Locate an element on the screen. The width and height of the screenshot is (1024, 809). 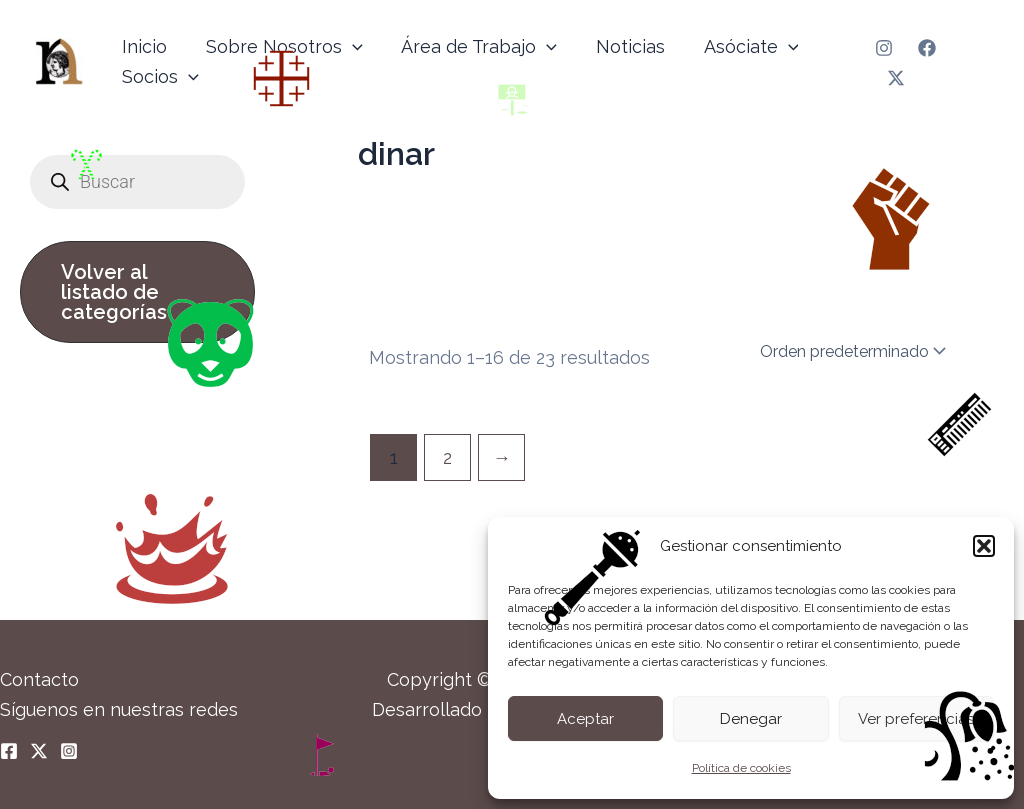
indicates a hazardous or danger zone in gameplay is located at coordinates (512, 100).